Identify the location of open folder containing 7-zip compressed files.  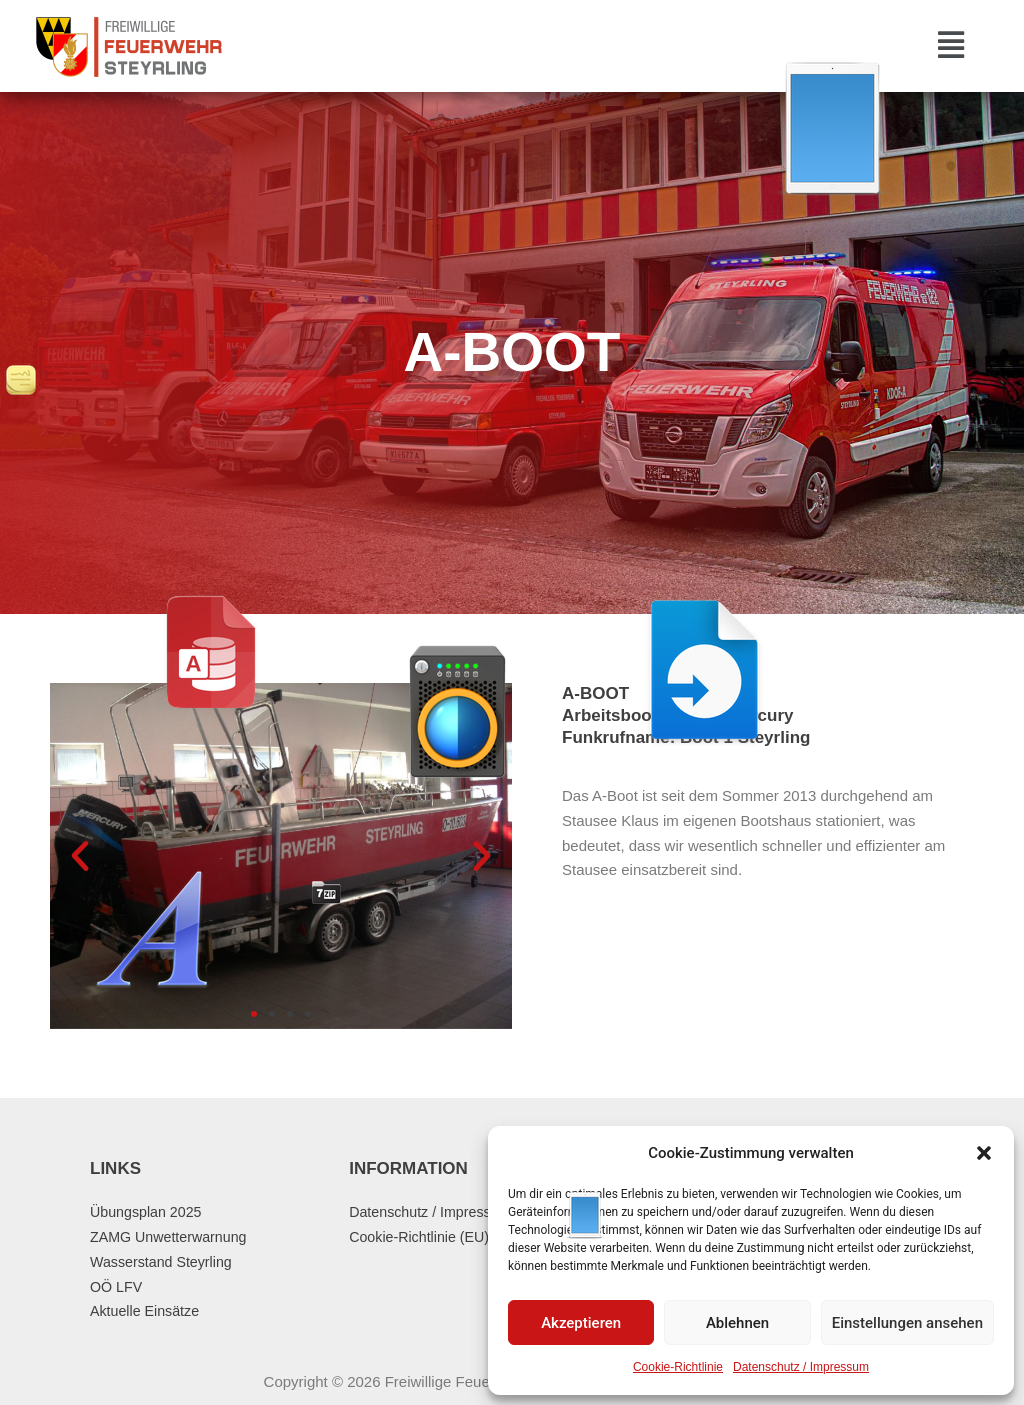
(326, 893).